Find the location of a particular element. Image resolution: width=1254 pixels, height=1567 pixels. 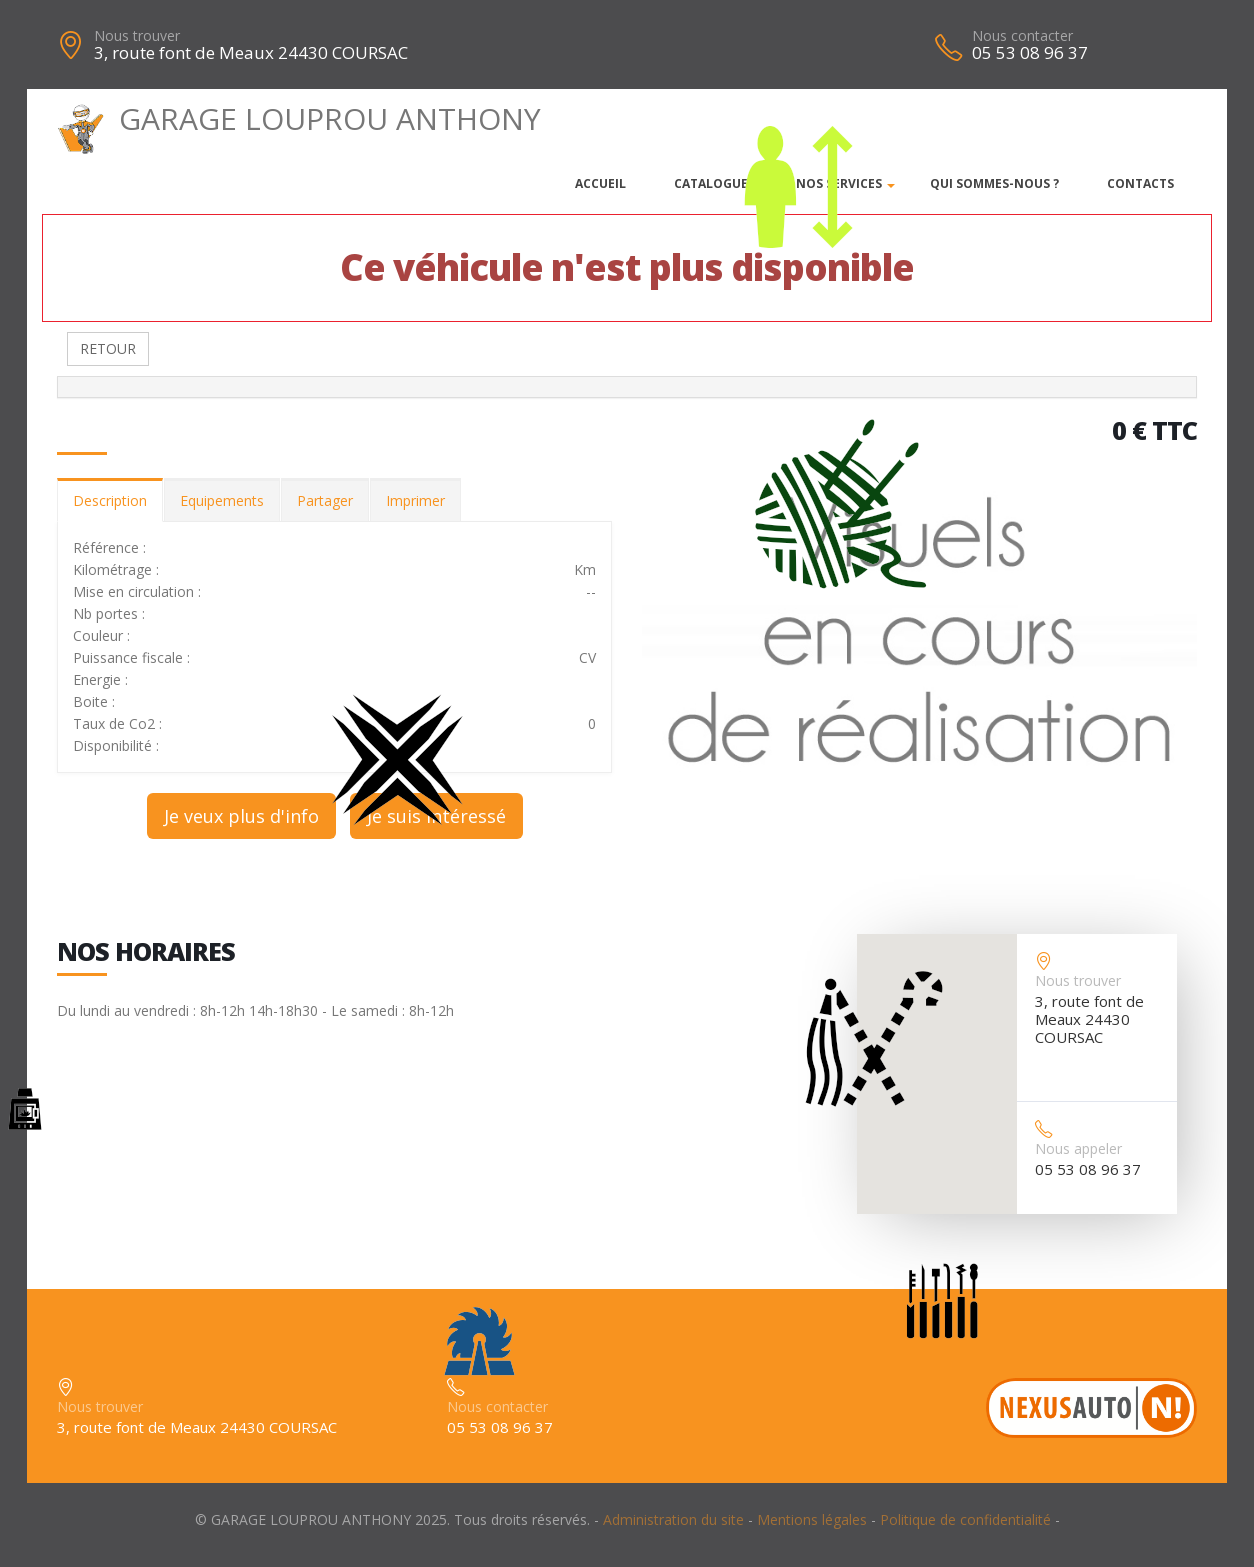

sawmill or lumber processing facility is located at coordinates (479, 1339).